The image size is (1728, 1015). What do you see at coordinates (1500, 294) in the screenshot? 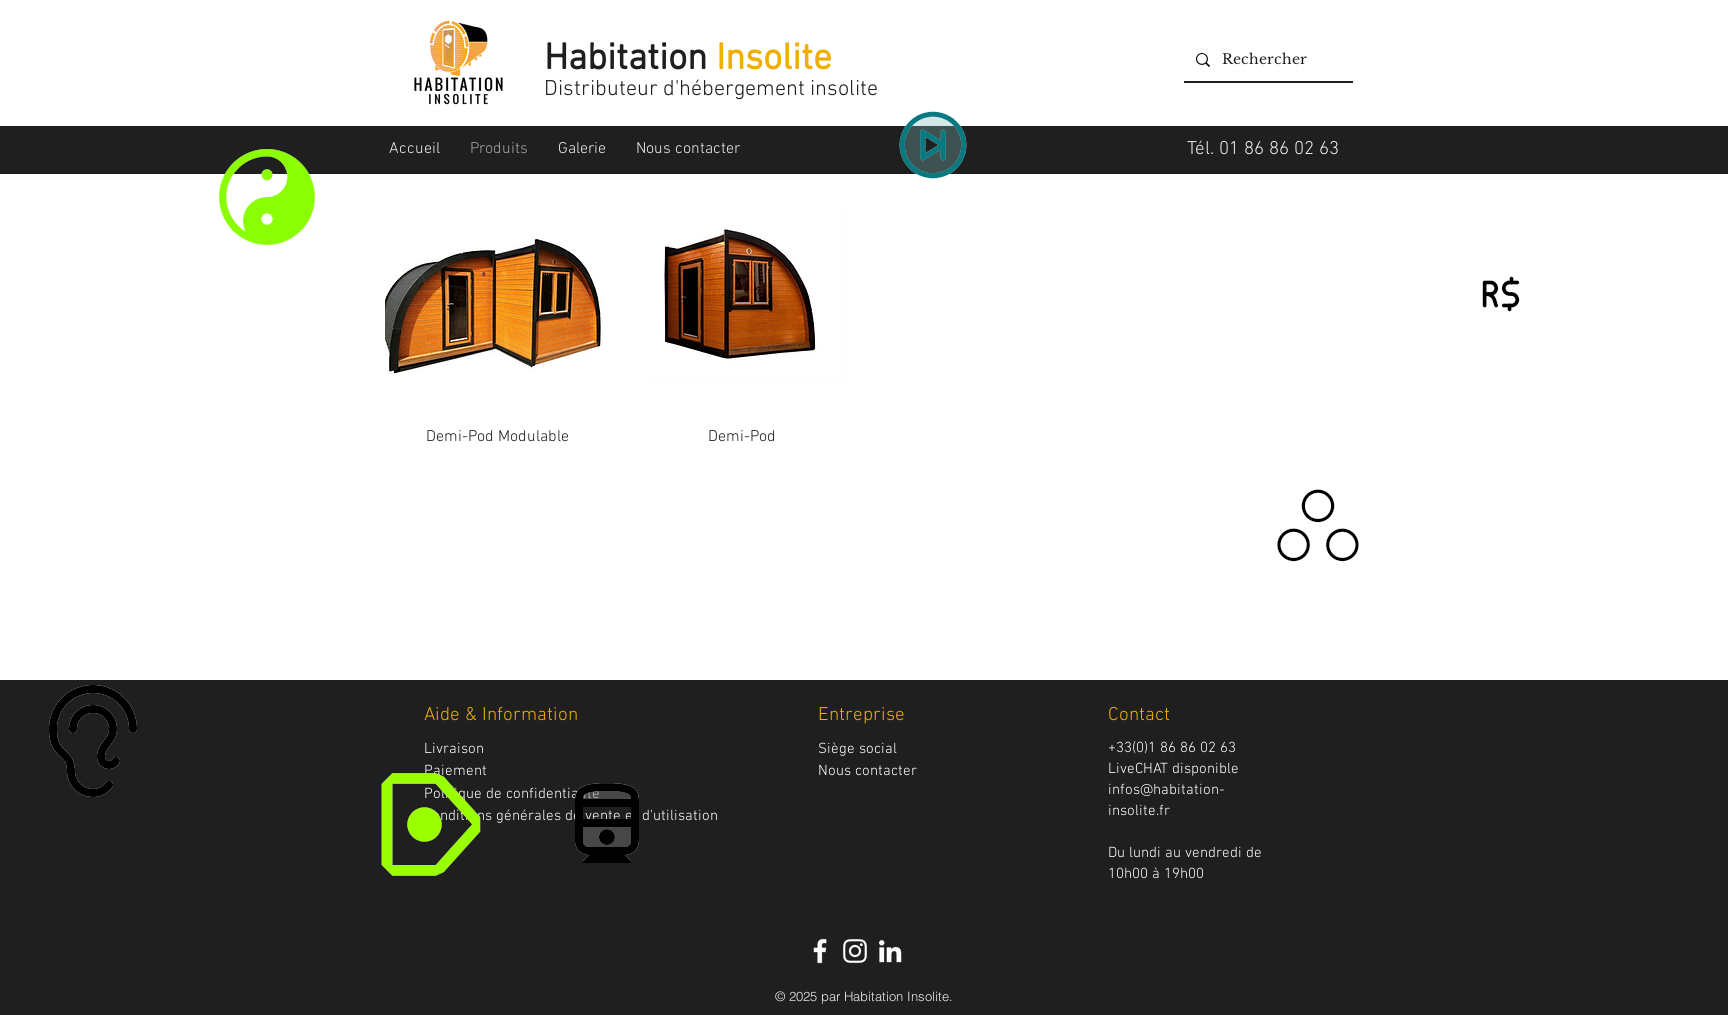
I see `indicates Brazilian real currency` at bounding box center [1500, 294].